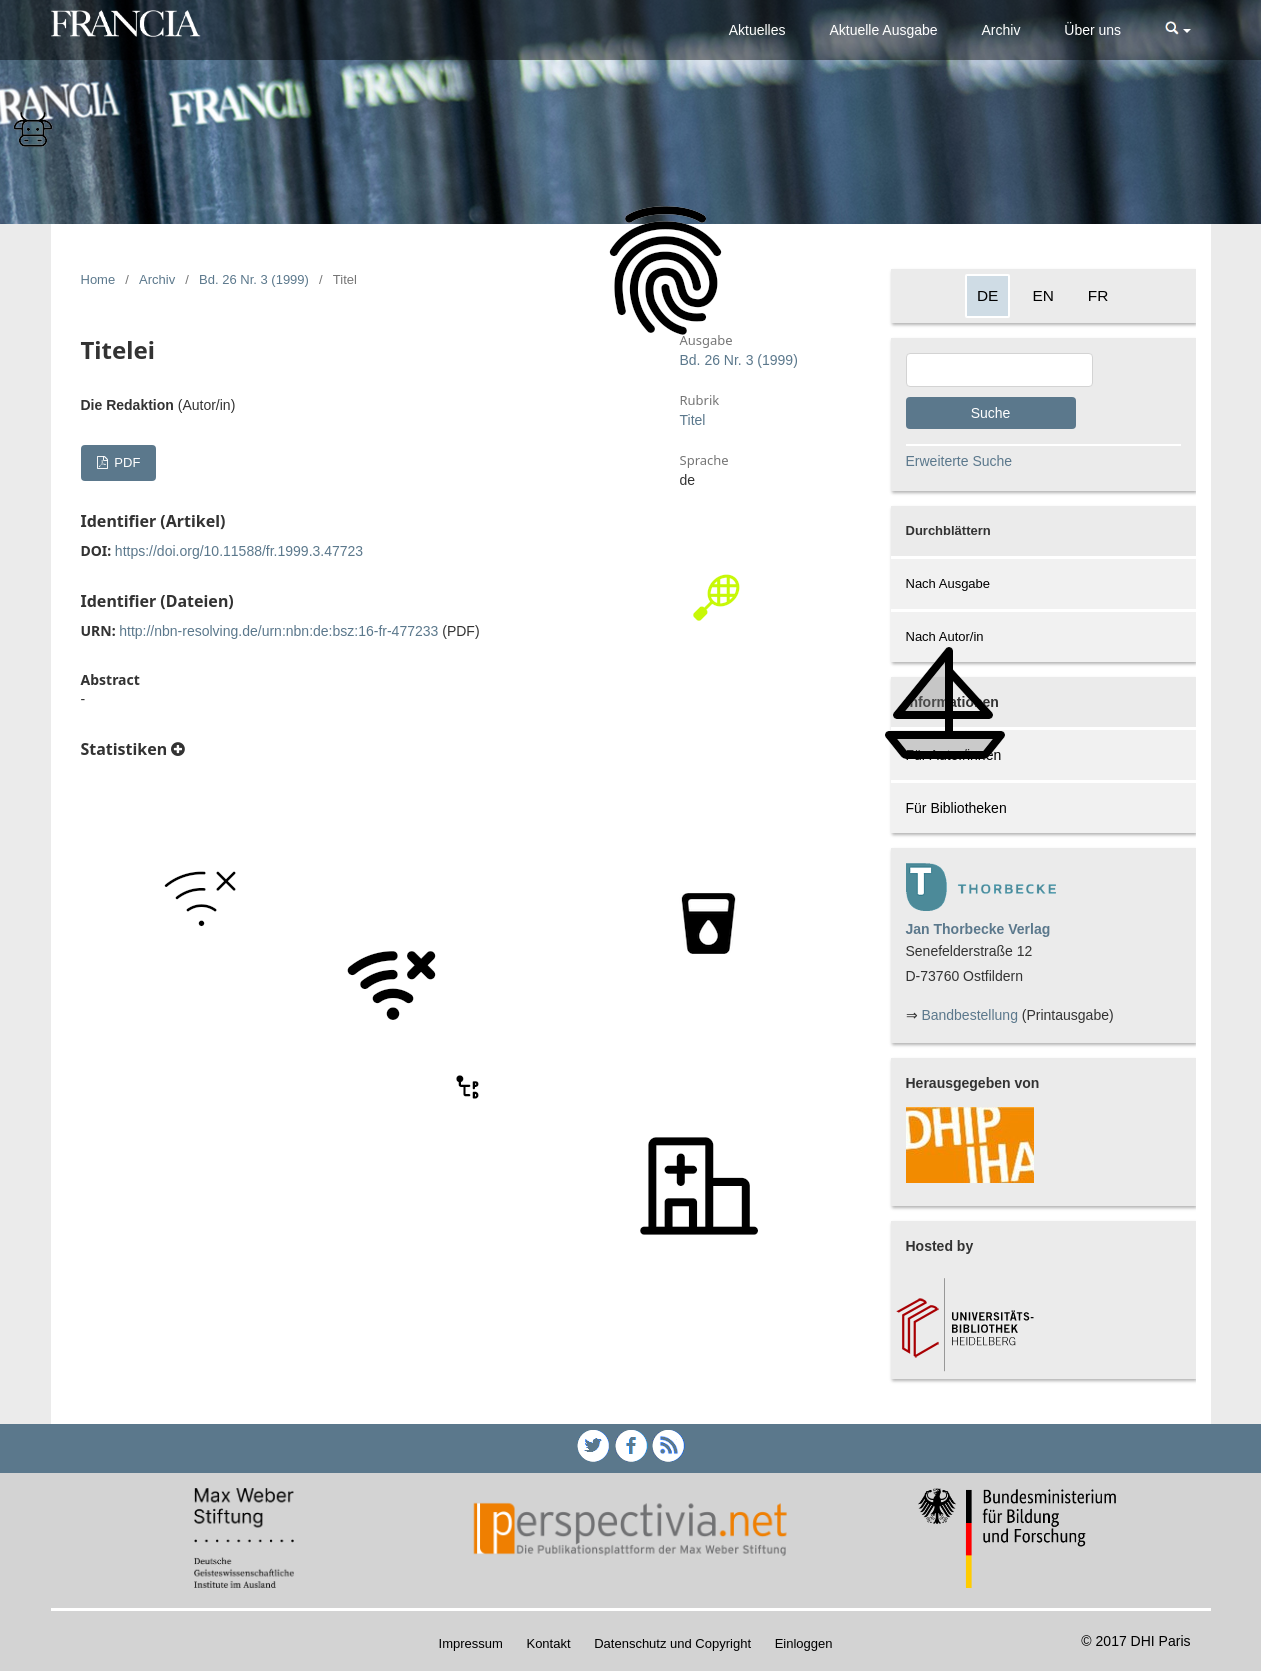 The width and height of the screenshot is (1261, 1671). I want to click on access farm or agriculture features, so click(33, 130).